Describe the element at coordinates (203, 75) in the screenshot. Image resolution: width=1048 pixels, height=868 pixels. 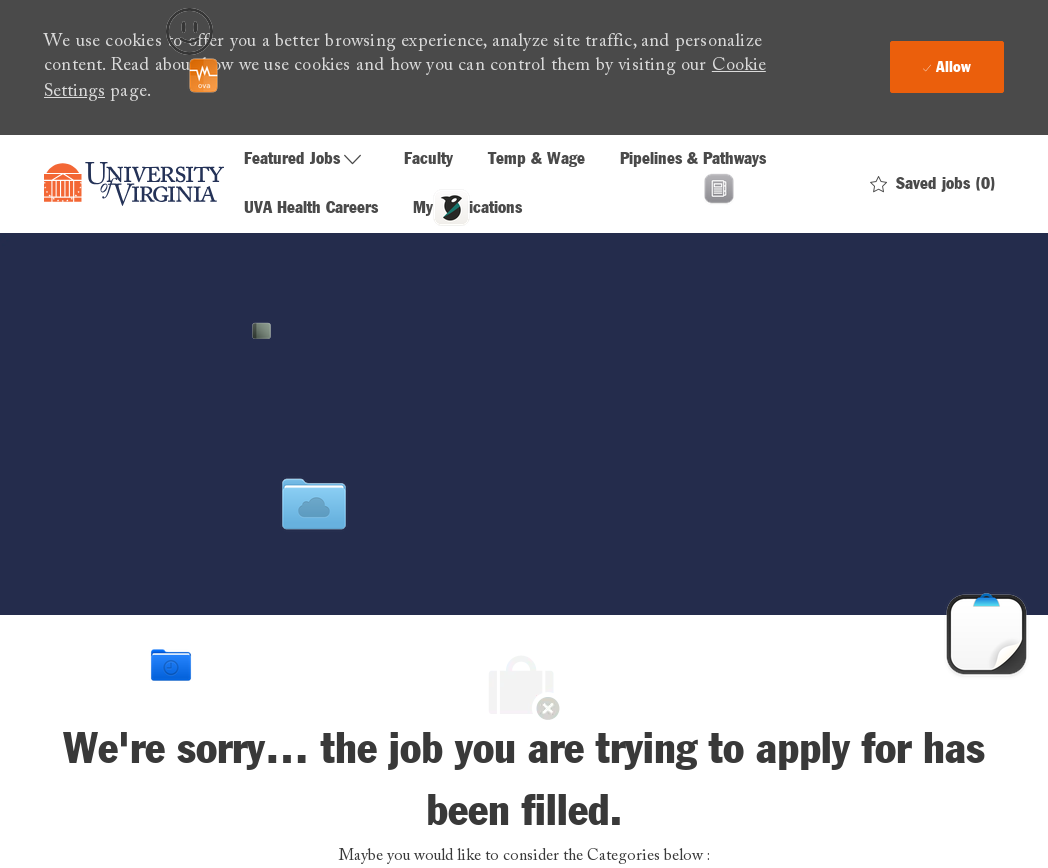
I see `VirtualBox appliance file (.ova format)` at that location.